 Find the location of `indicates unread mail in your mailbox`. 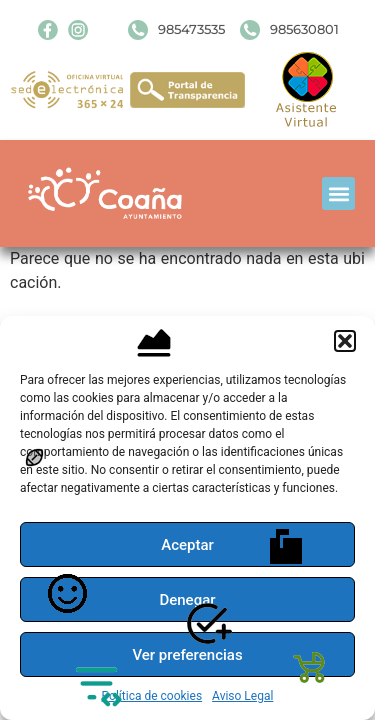

indicates unread mail in your mailbox is located at coordinates (286, 548).